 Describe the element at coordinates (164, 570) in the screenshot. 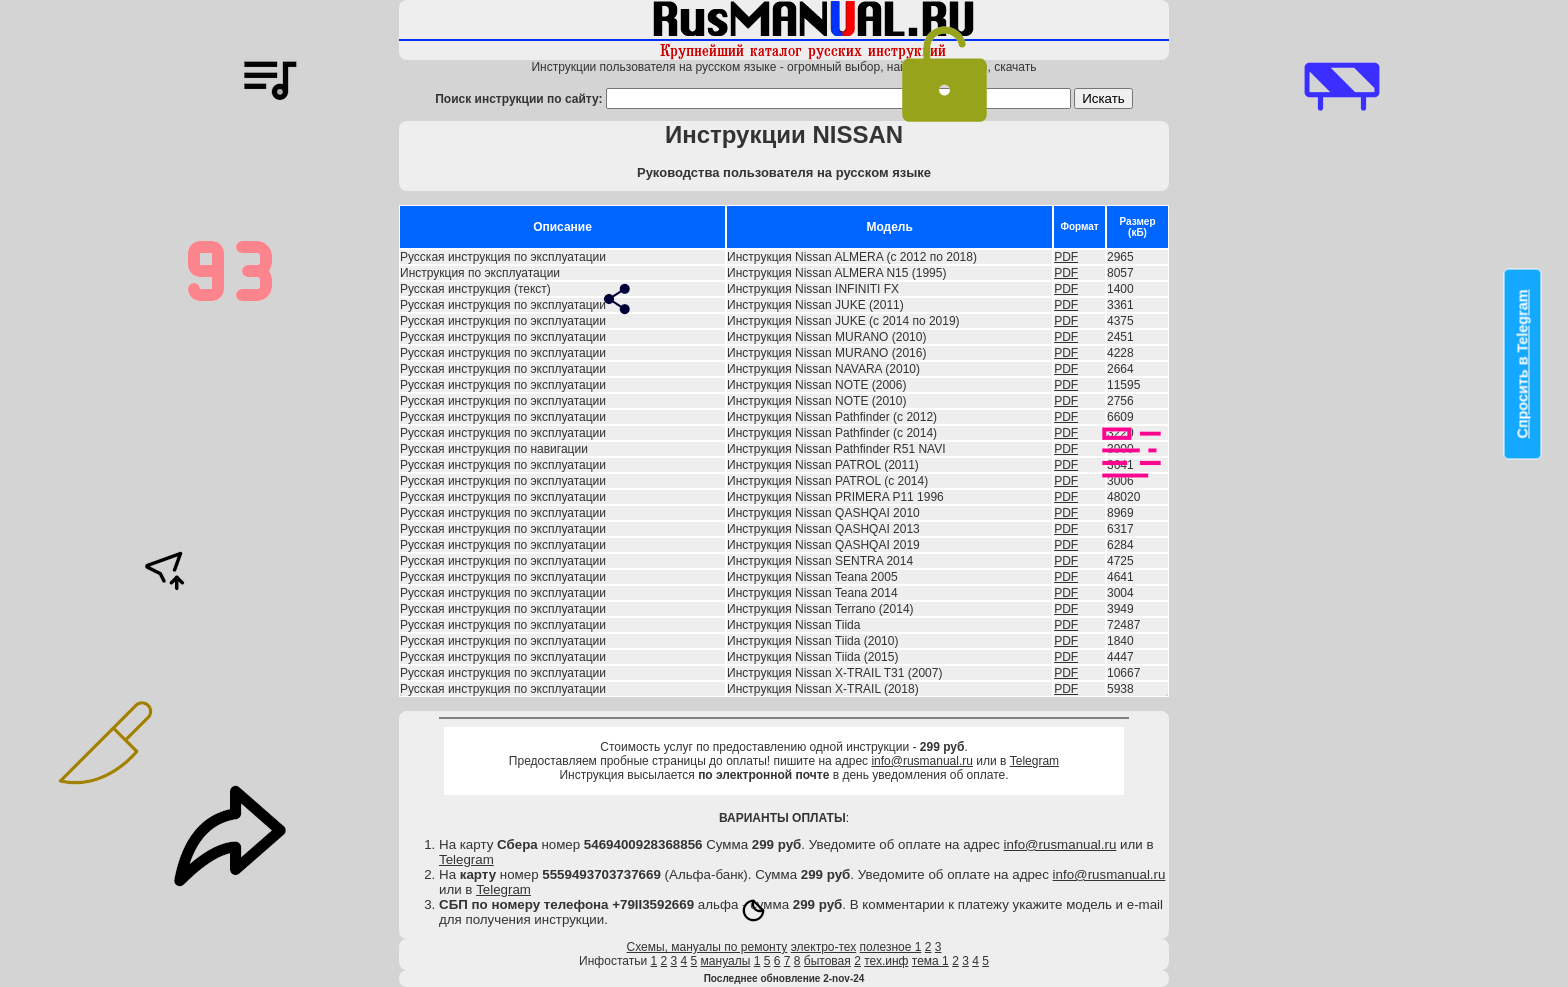

I see `upload or share your current location` at that location.